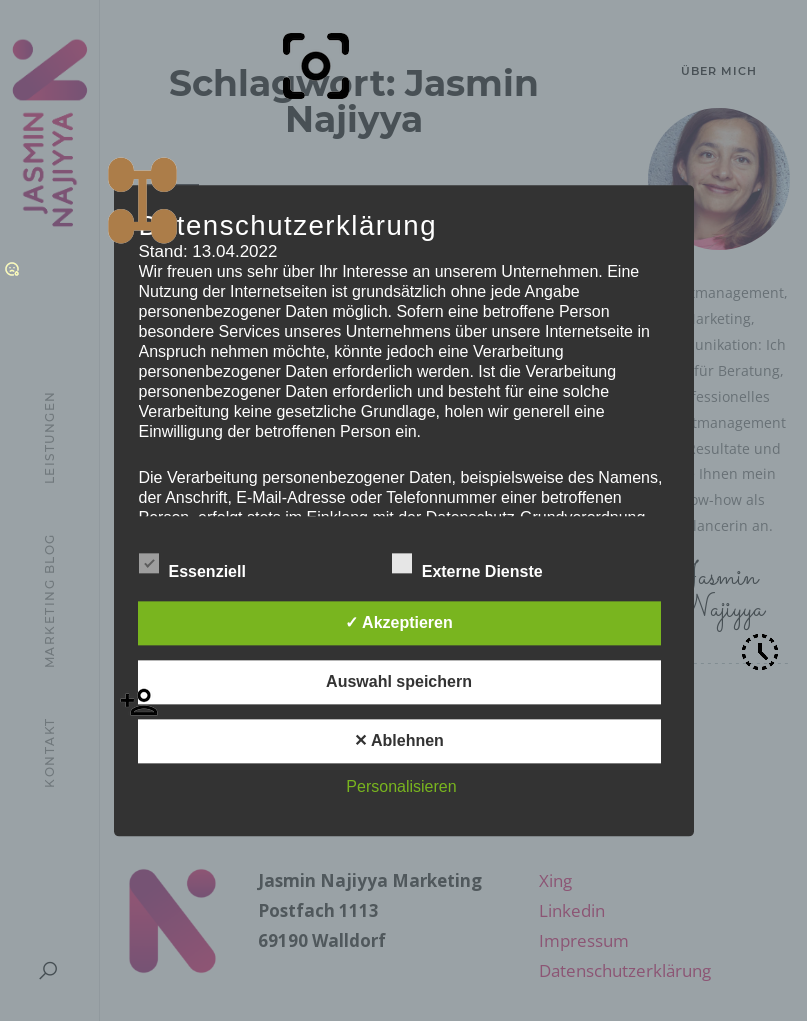 This screenshot has width=807, height=1021. I want to click on indicates history tracking is disabled, so click(760, 652).